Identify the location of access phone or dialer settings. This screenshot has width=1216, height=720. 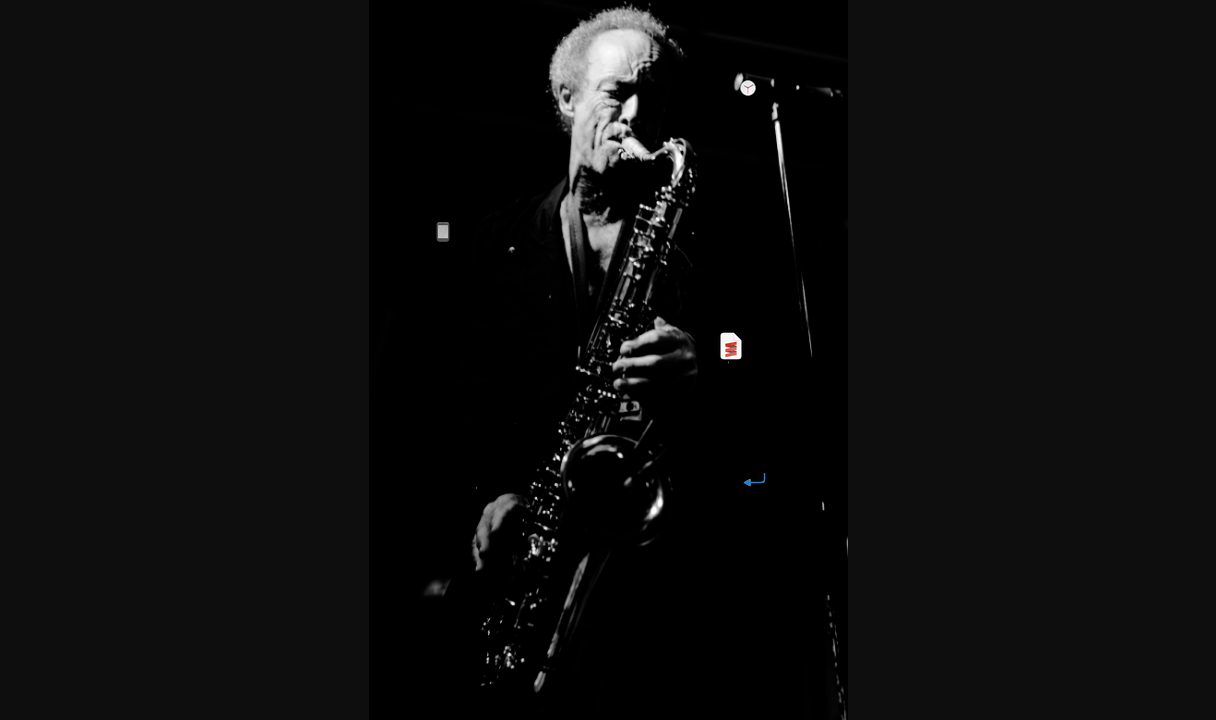
(443, 232).